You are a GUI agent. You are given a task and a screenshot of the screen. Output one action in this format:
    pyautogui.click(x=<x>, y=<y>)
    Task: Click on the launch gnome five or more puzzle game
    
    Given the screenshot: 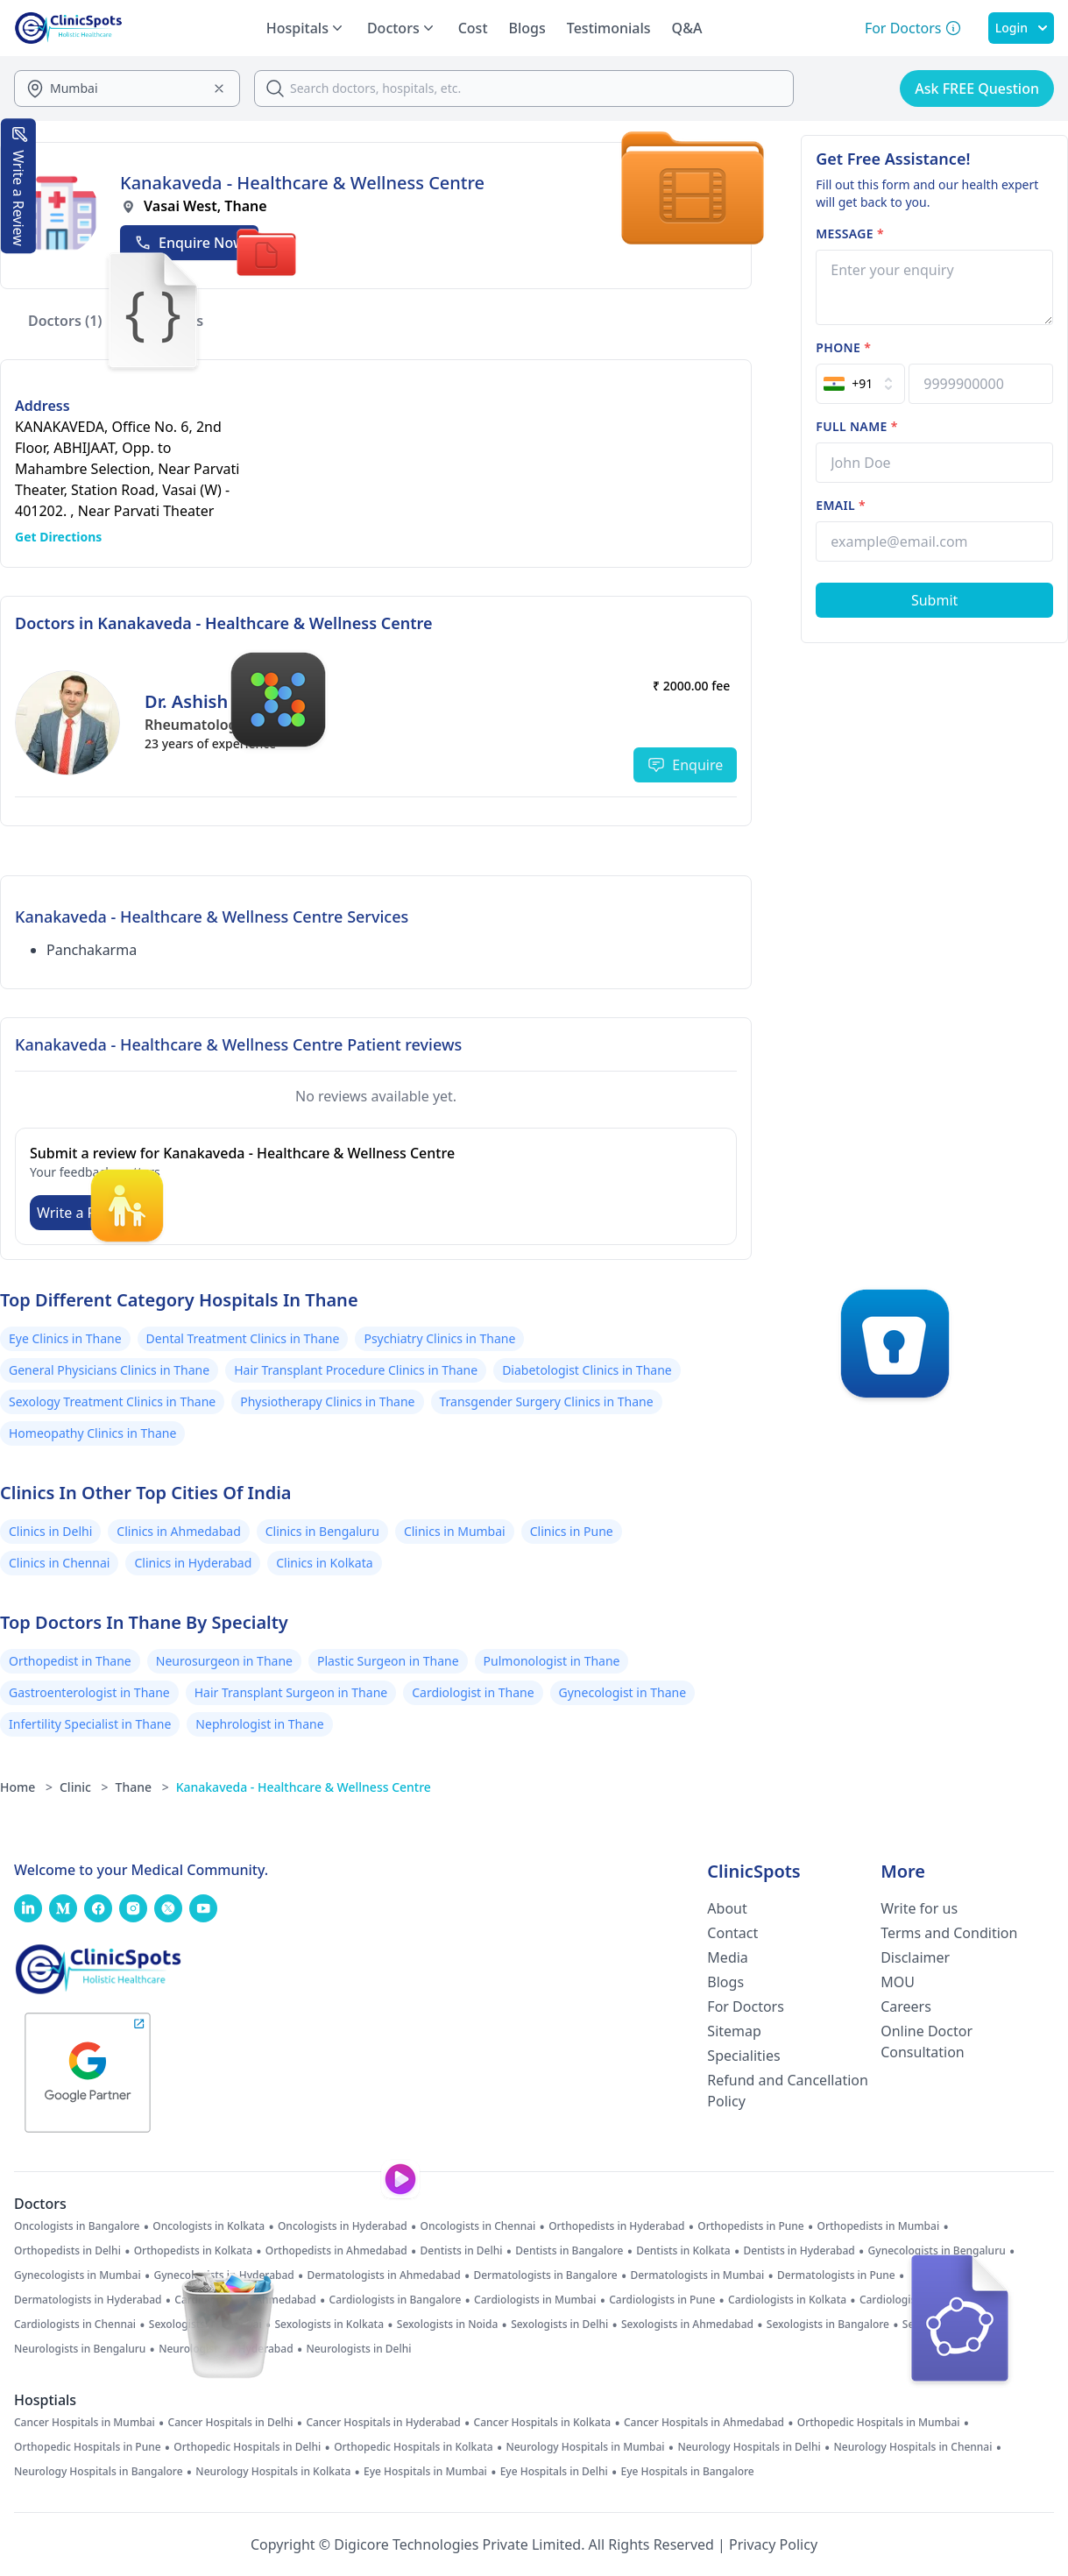 What is the action you would take?
    pyautogui.click(x=278, y=699)
    